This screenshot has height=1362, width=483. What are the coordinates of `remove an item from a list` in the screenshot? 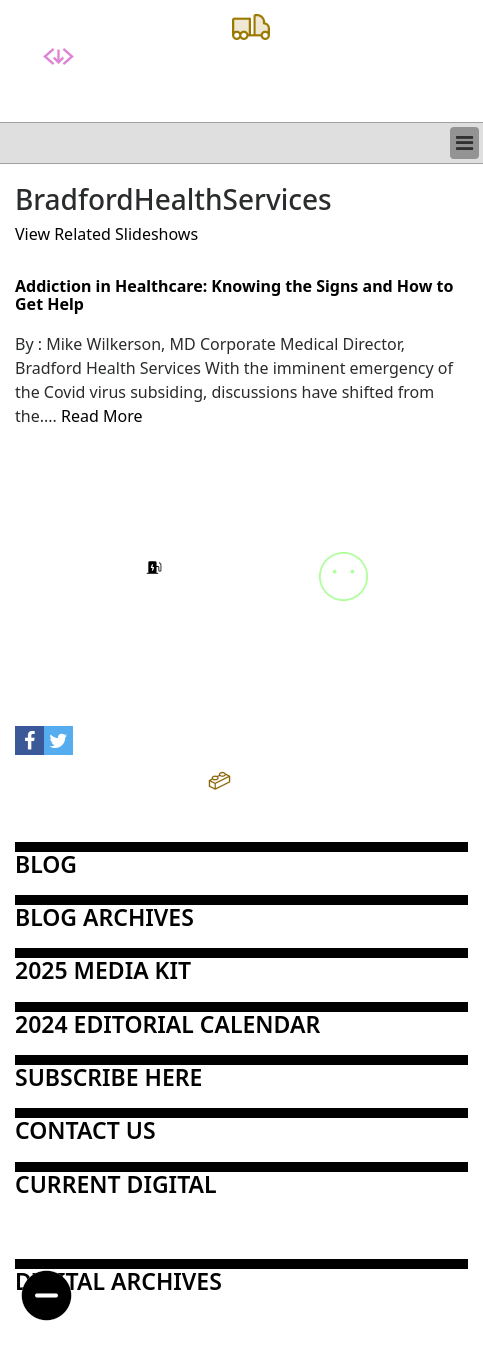 It's located at (46, 1295).